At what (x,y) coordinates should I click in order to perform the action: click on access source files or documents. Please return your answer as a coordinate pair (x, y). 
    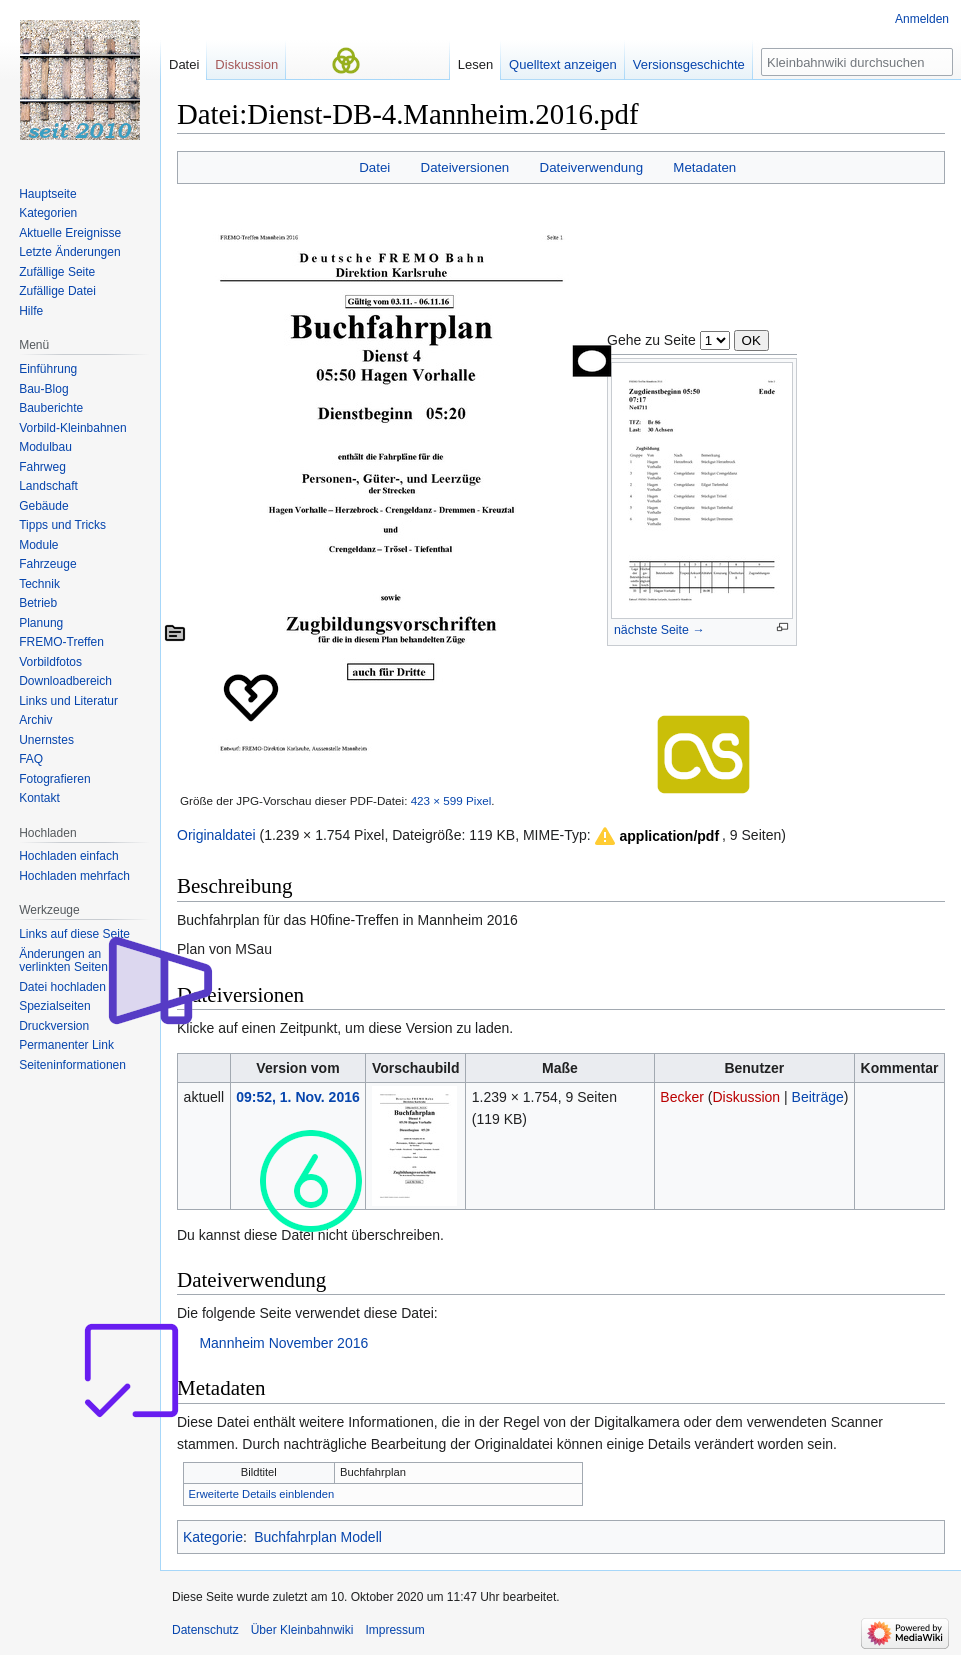
    Looking at the image, I should click on (175, 633).